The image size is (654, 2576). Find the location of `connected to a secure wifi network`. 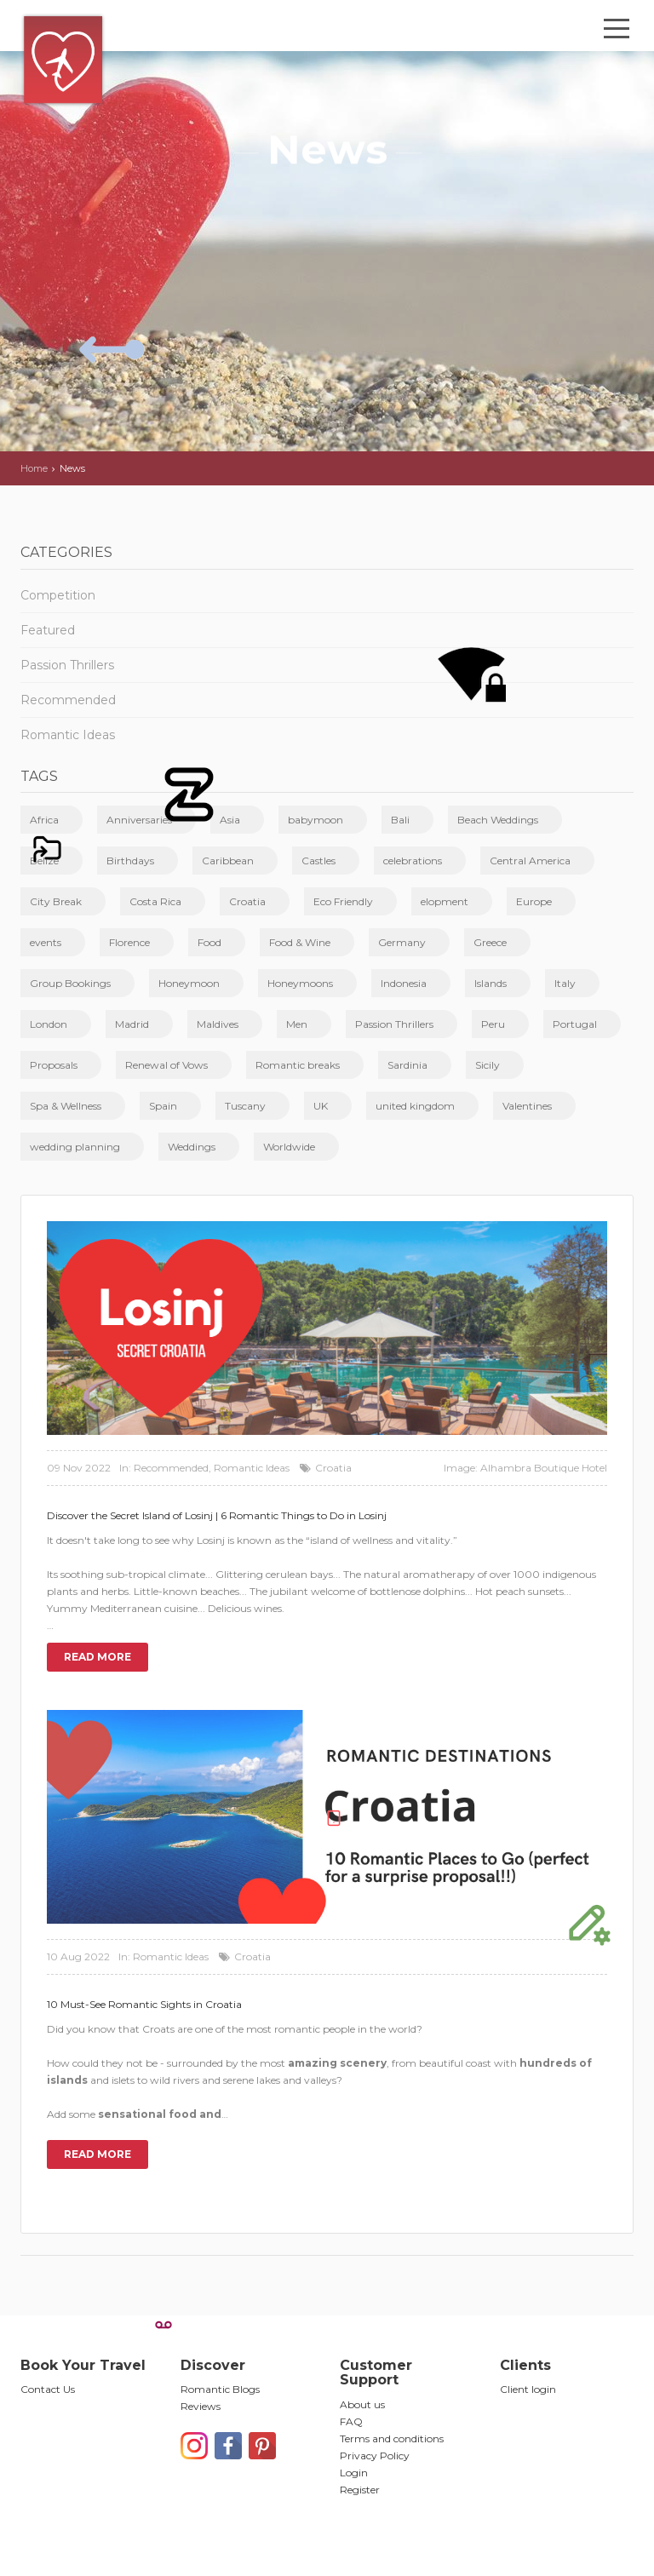

connected to a secure wifi network is located at coordinates (471, 673).